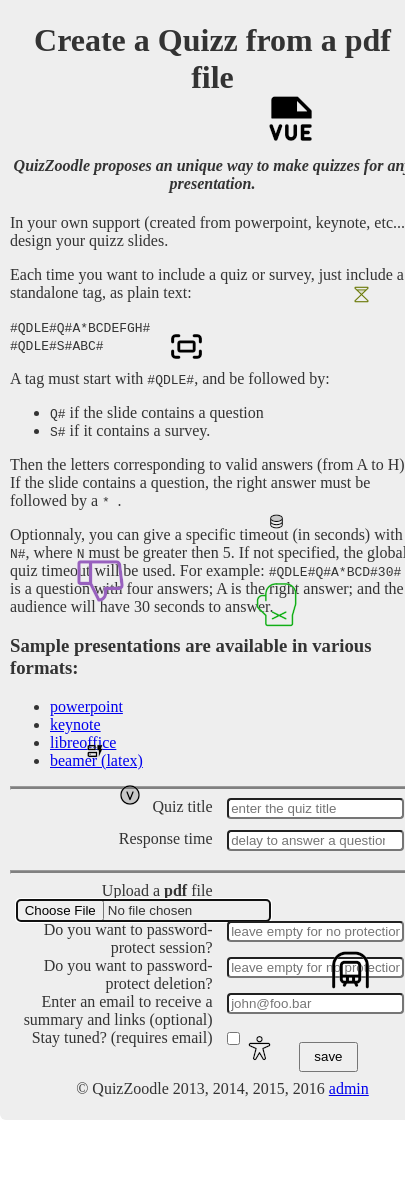 This screenshot has width=405, height=1201. What do you see at coordinates (186, 346) in the screenshot?
I see `scan a photo or document using the camera` at bounding box center [186, 346].